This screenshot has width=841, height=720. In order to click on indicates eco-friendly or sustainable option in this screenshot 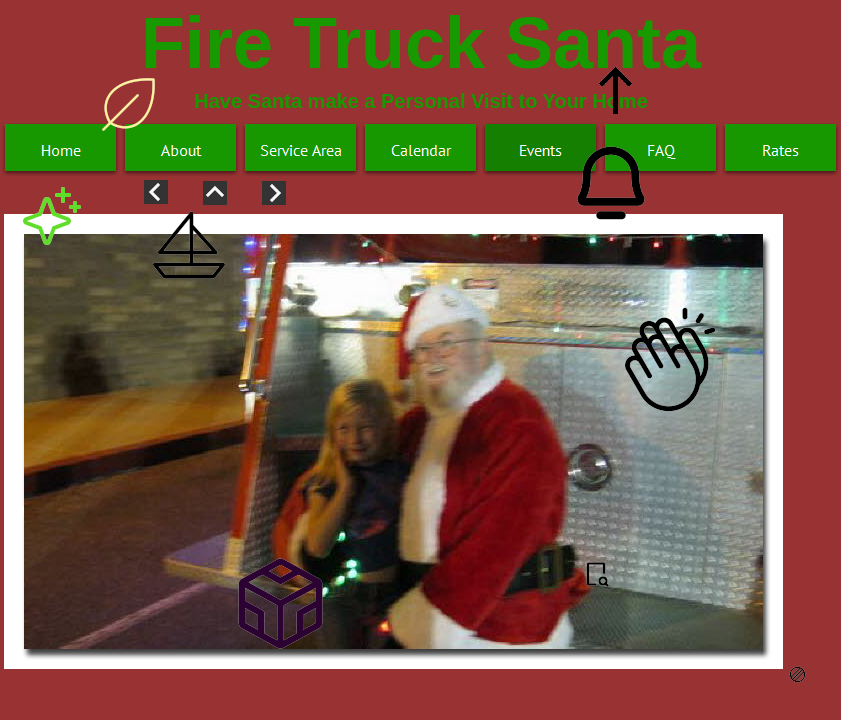, I will do `click(128, 104)`.